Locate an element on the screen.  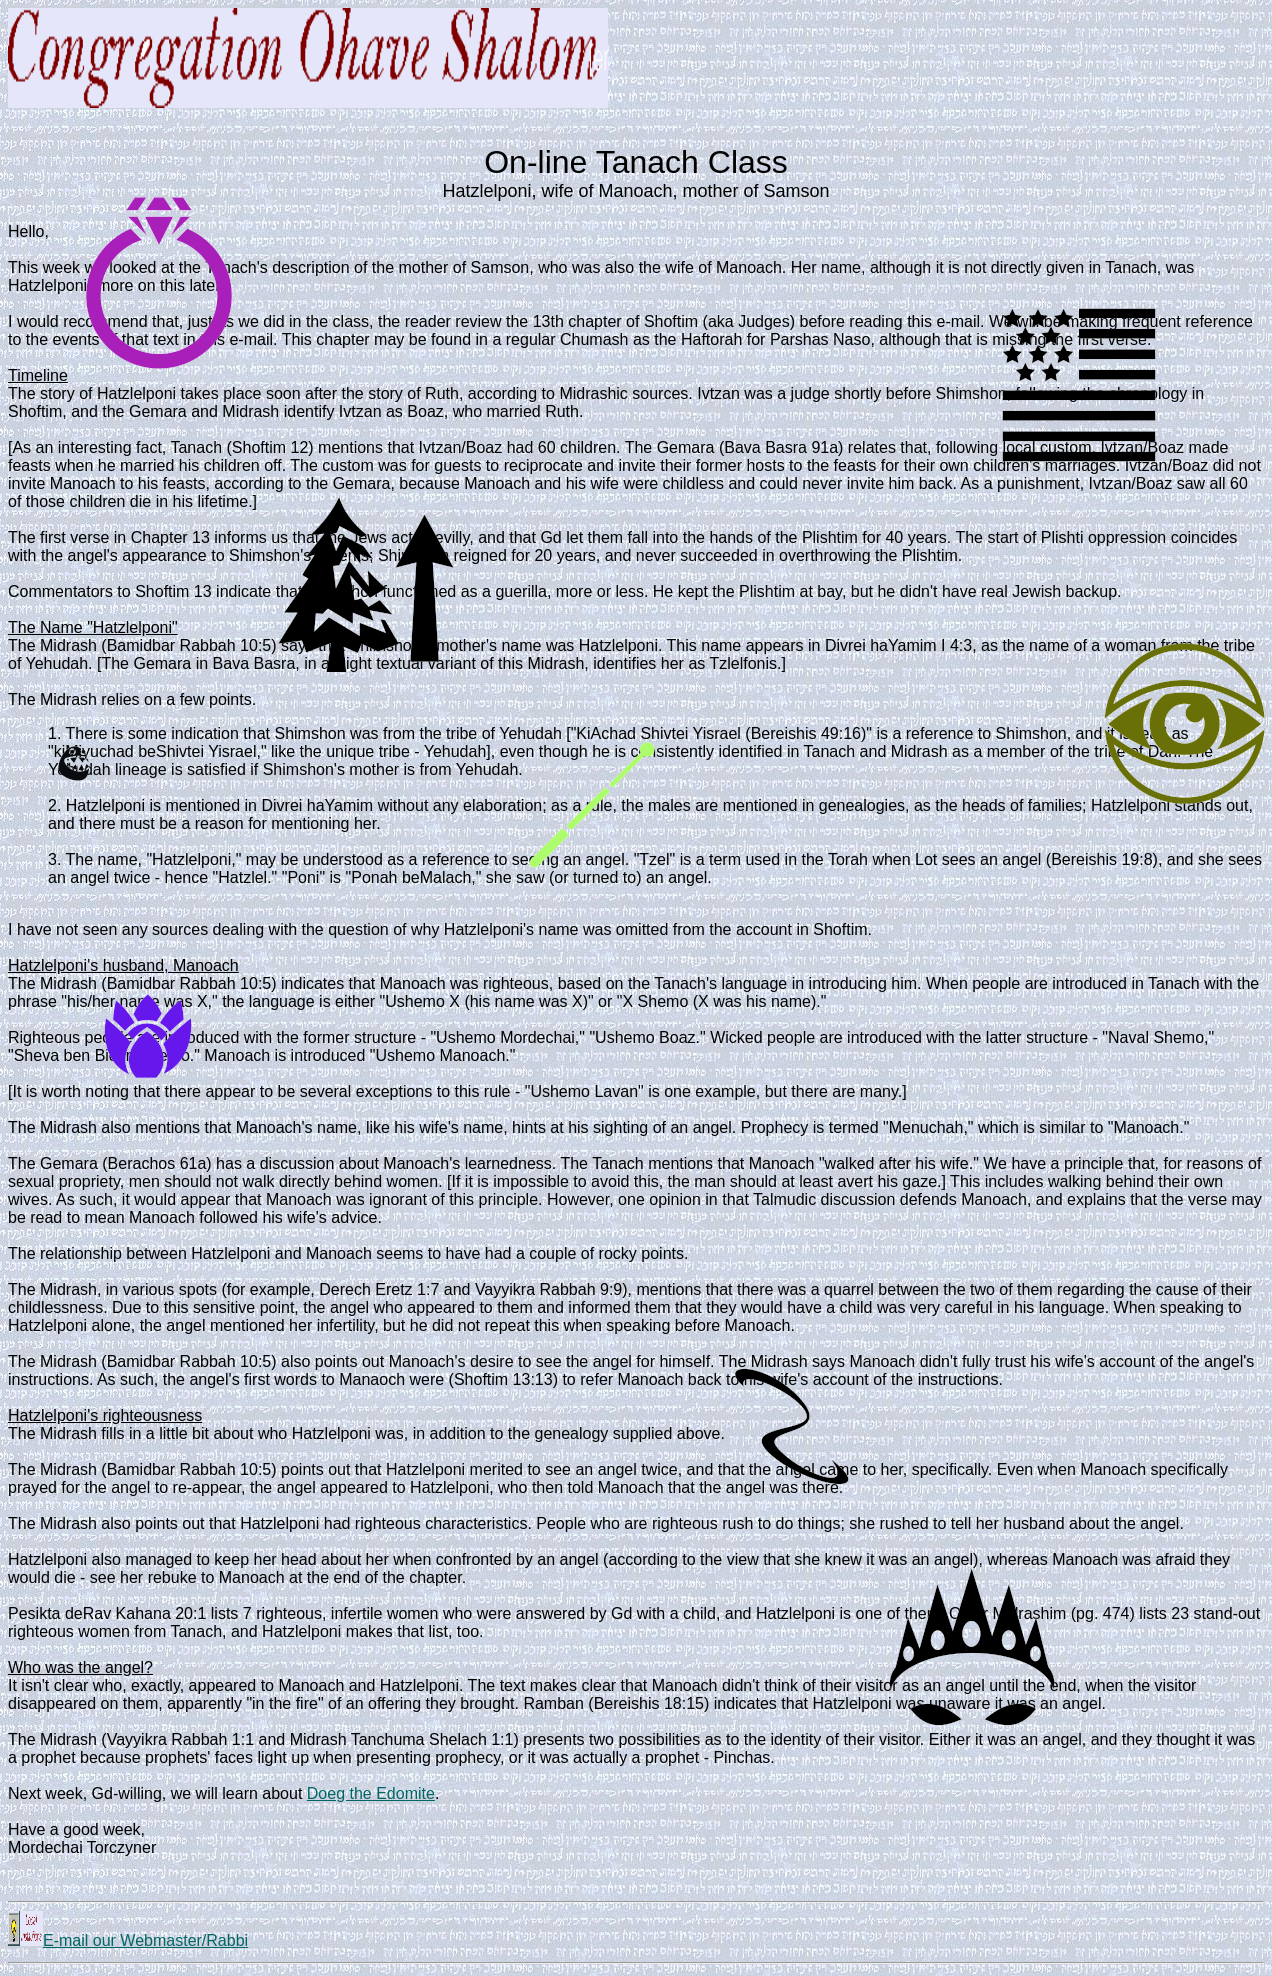
select united states as your country/region is located at coordinates (1079, 385).